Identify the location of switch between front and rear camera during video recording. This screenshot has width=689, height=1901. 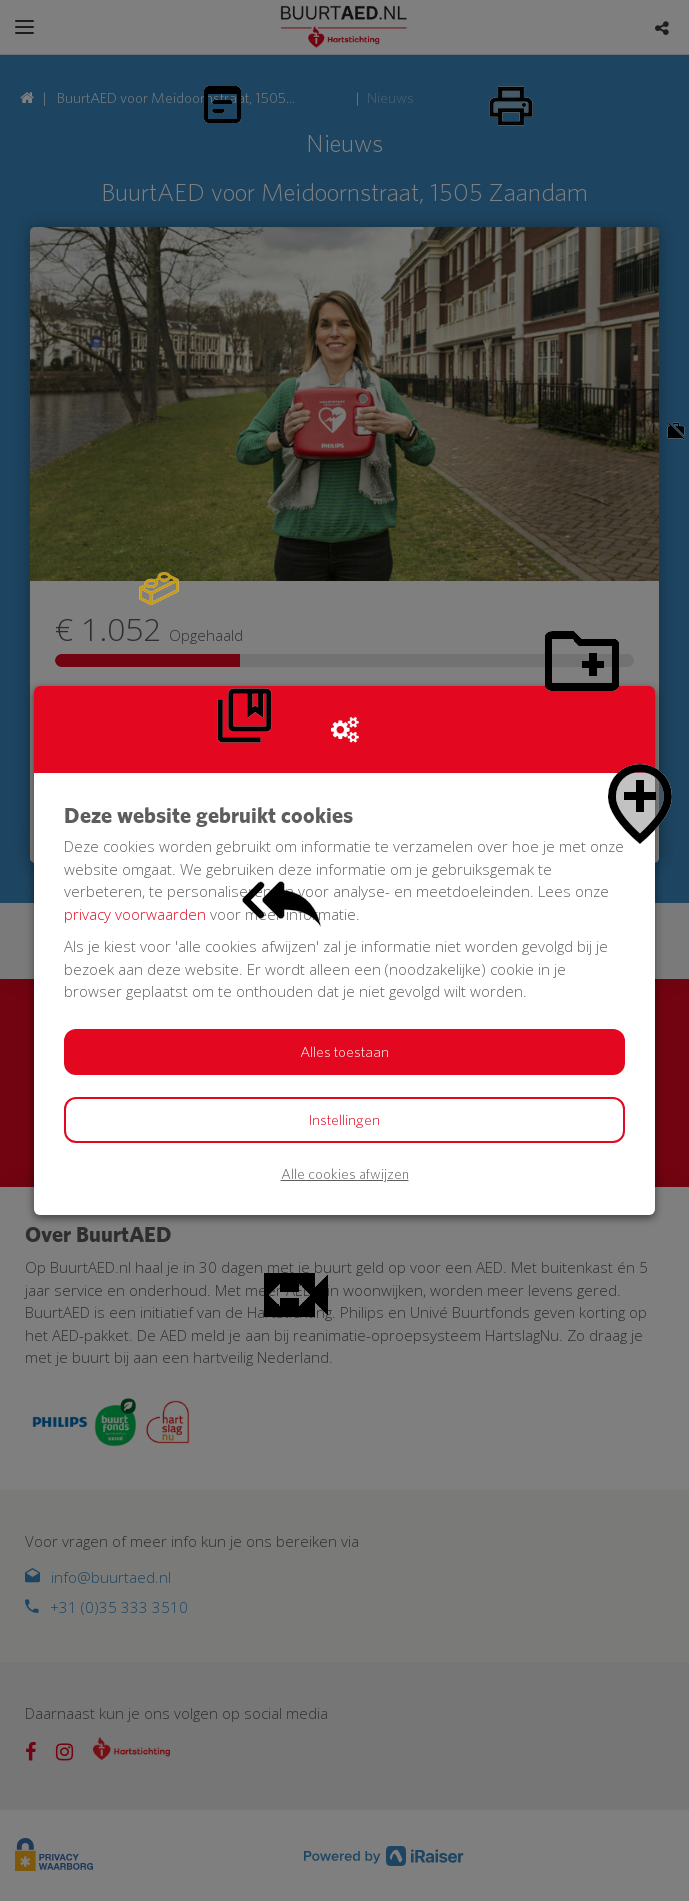
(296, 1295).